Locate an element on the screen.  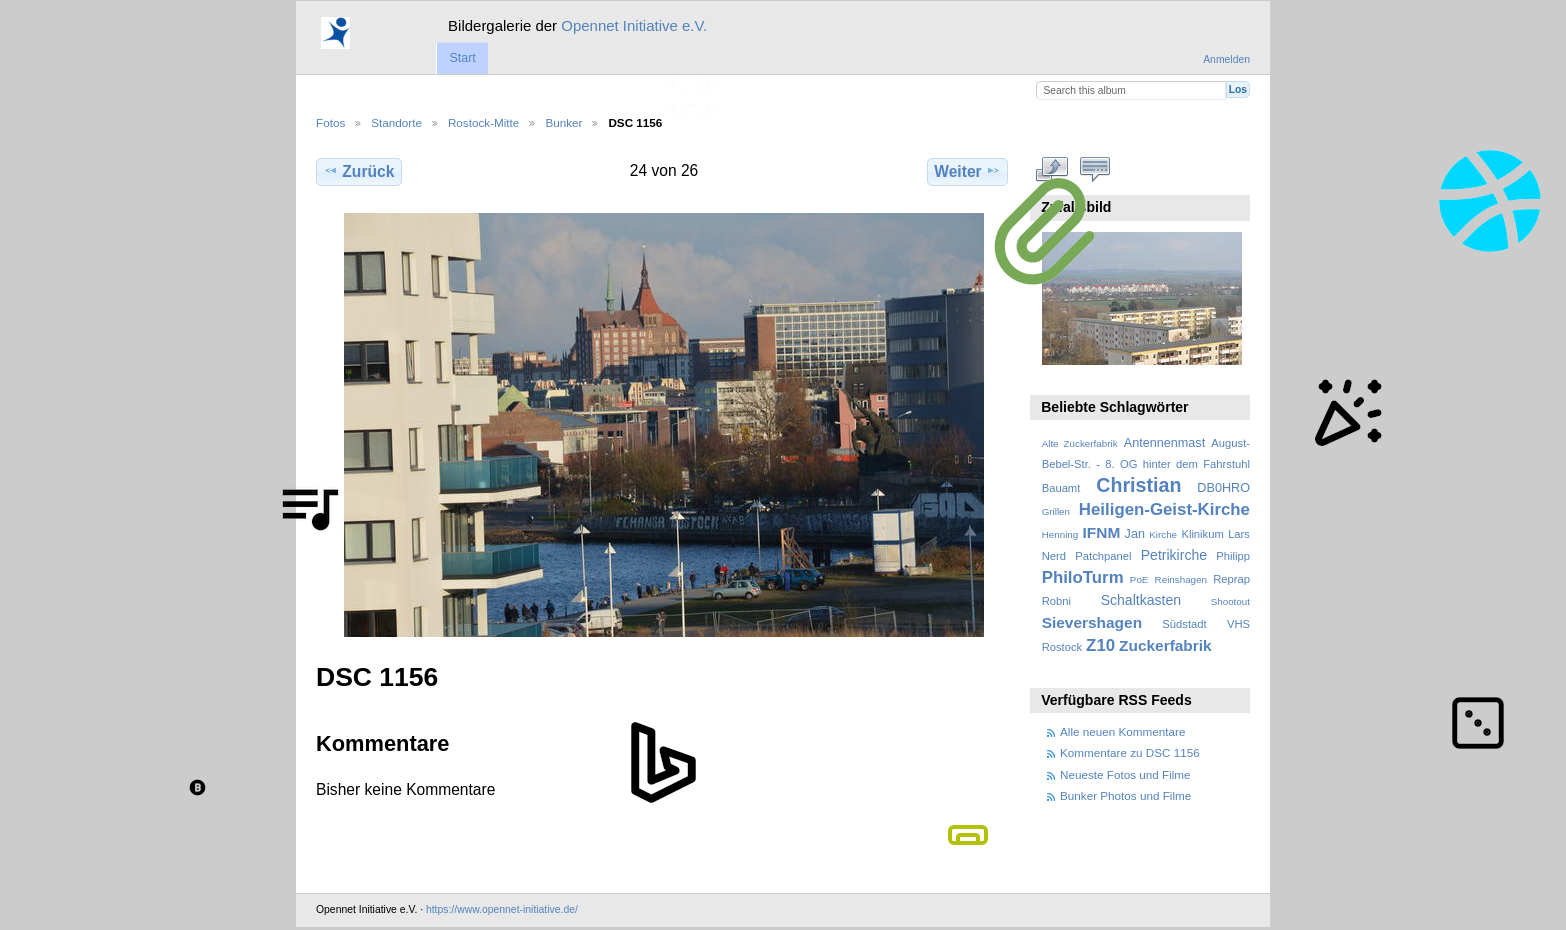
view music queue or playlist is located at coordinates (309, 507).